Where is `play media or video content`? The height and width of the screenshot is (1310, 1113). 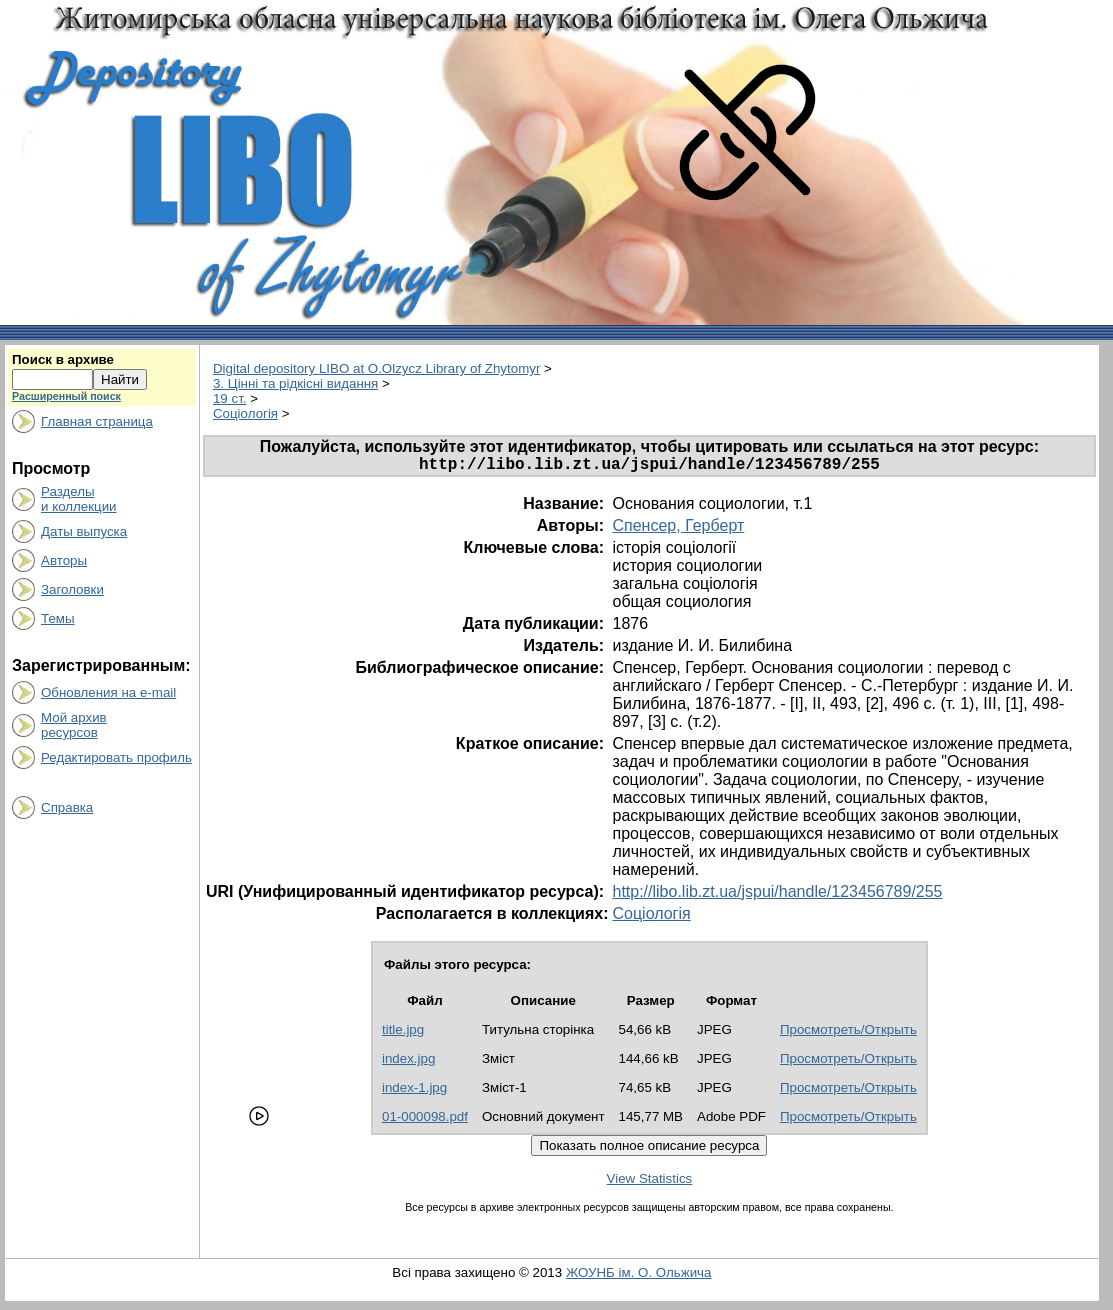 play media or video content is located at coordinates (259, 1116).